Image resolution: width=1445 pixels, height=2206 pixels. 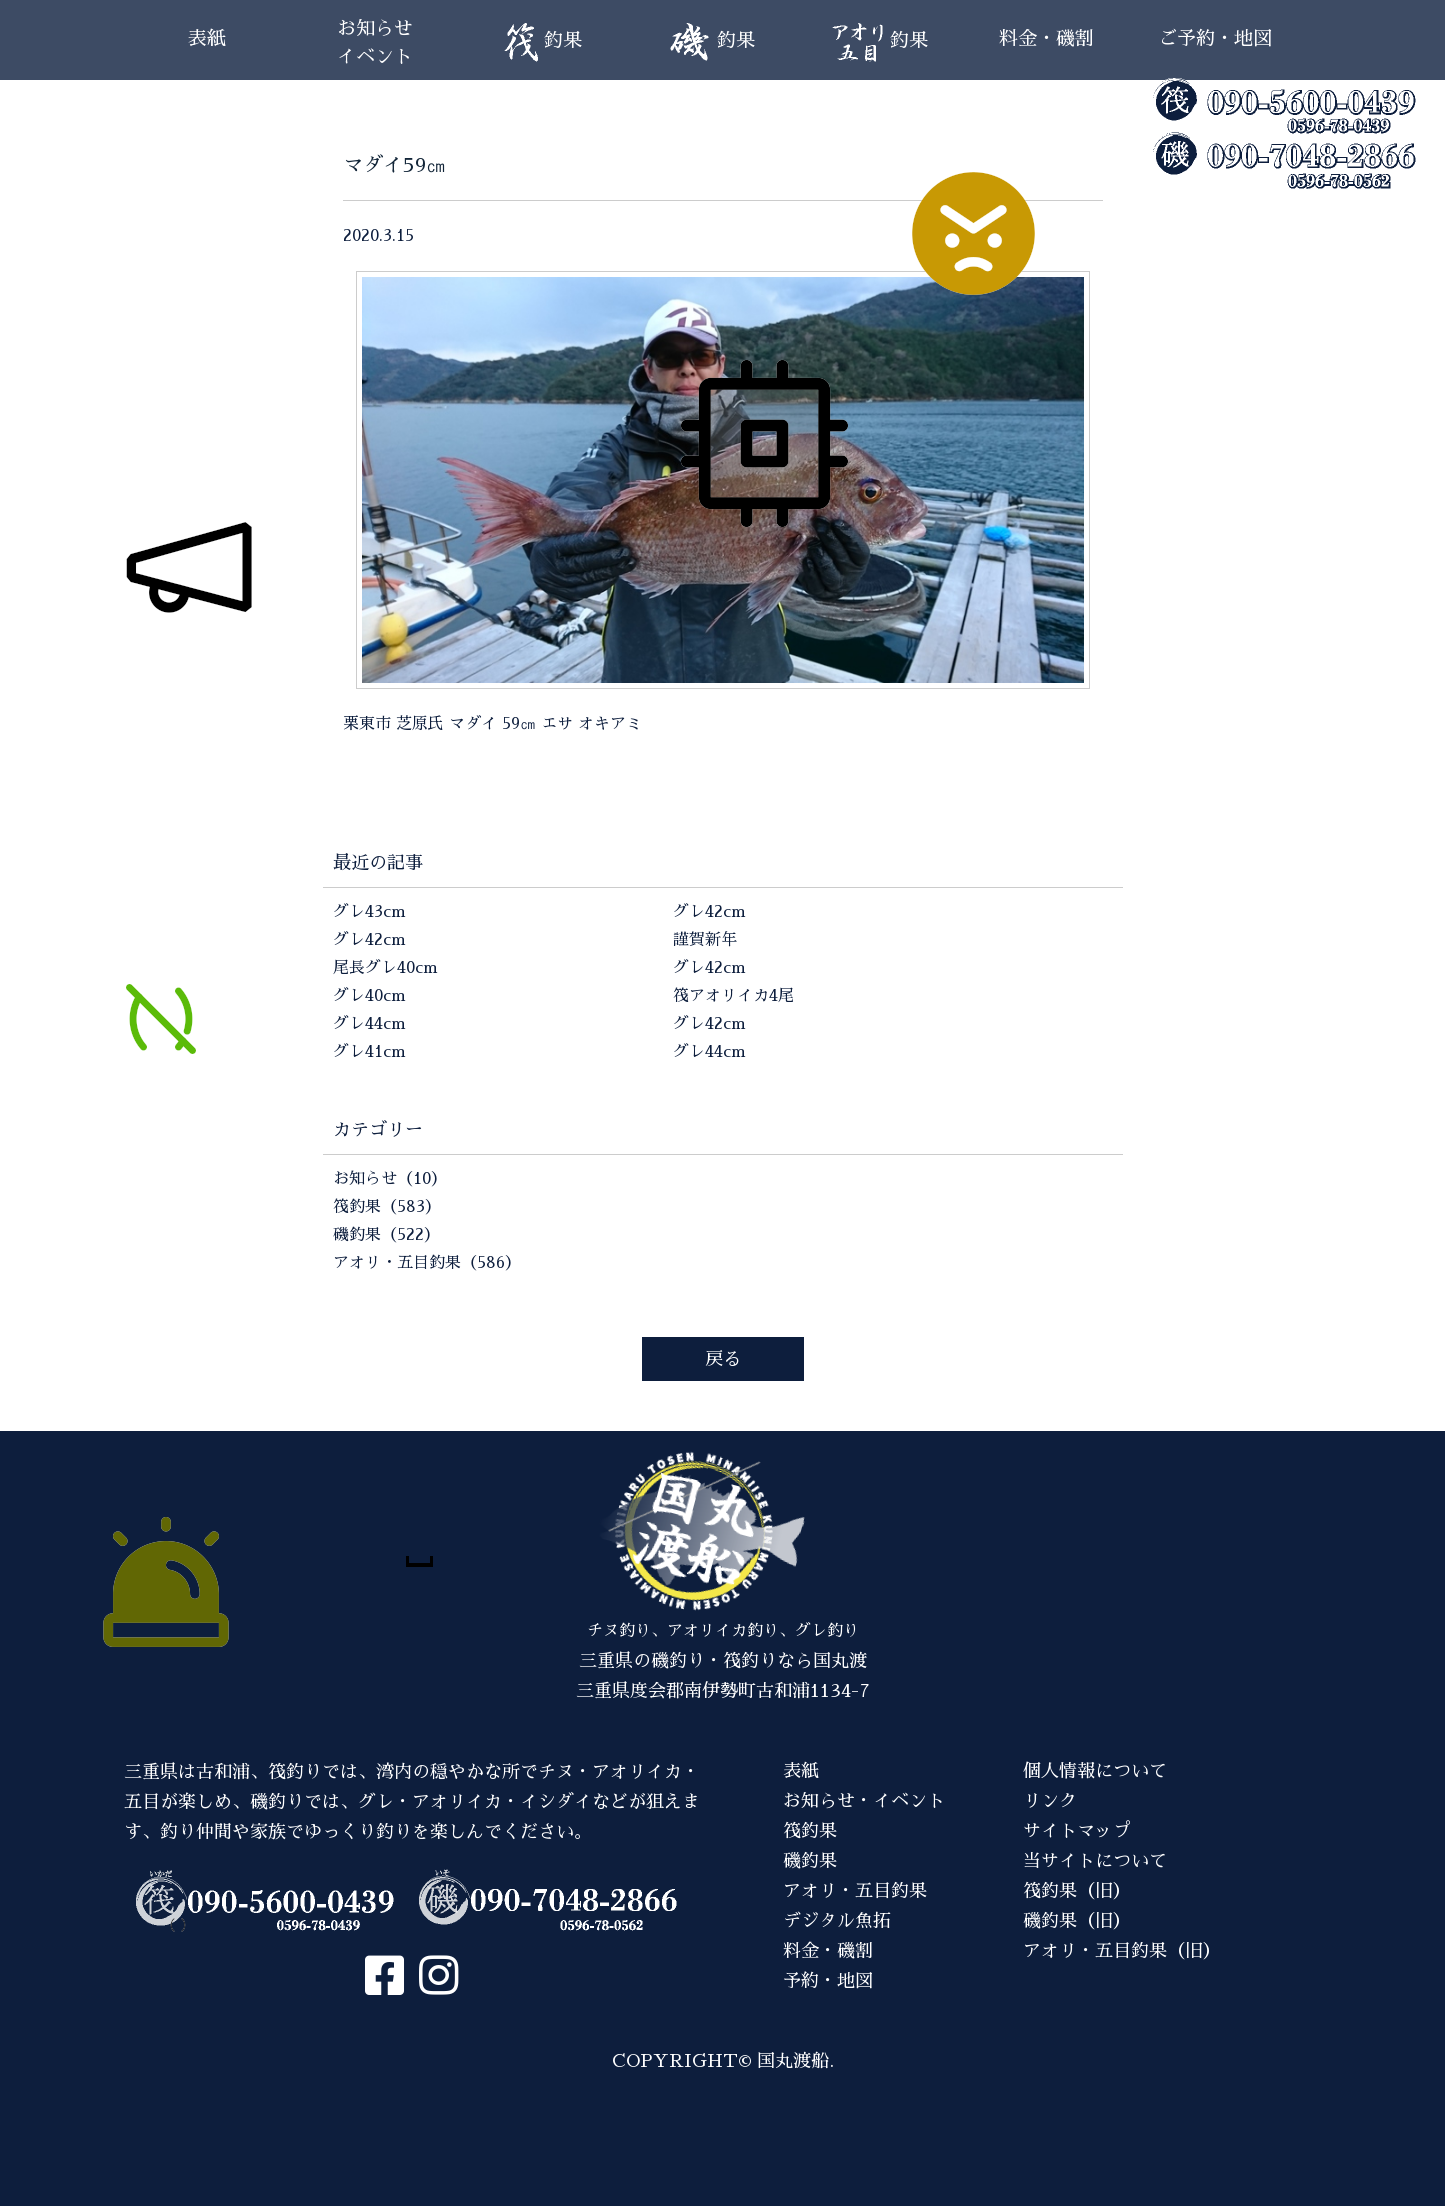 I want to click on indicates an active alert or emergency notification, so click(x=166, y=1594).